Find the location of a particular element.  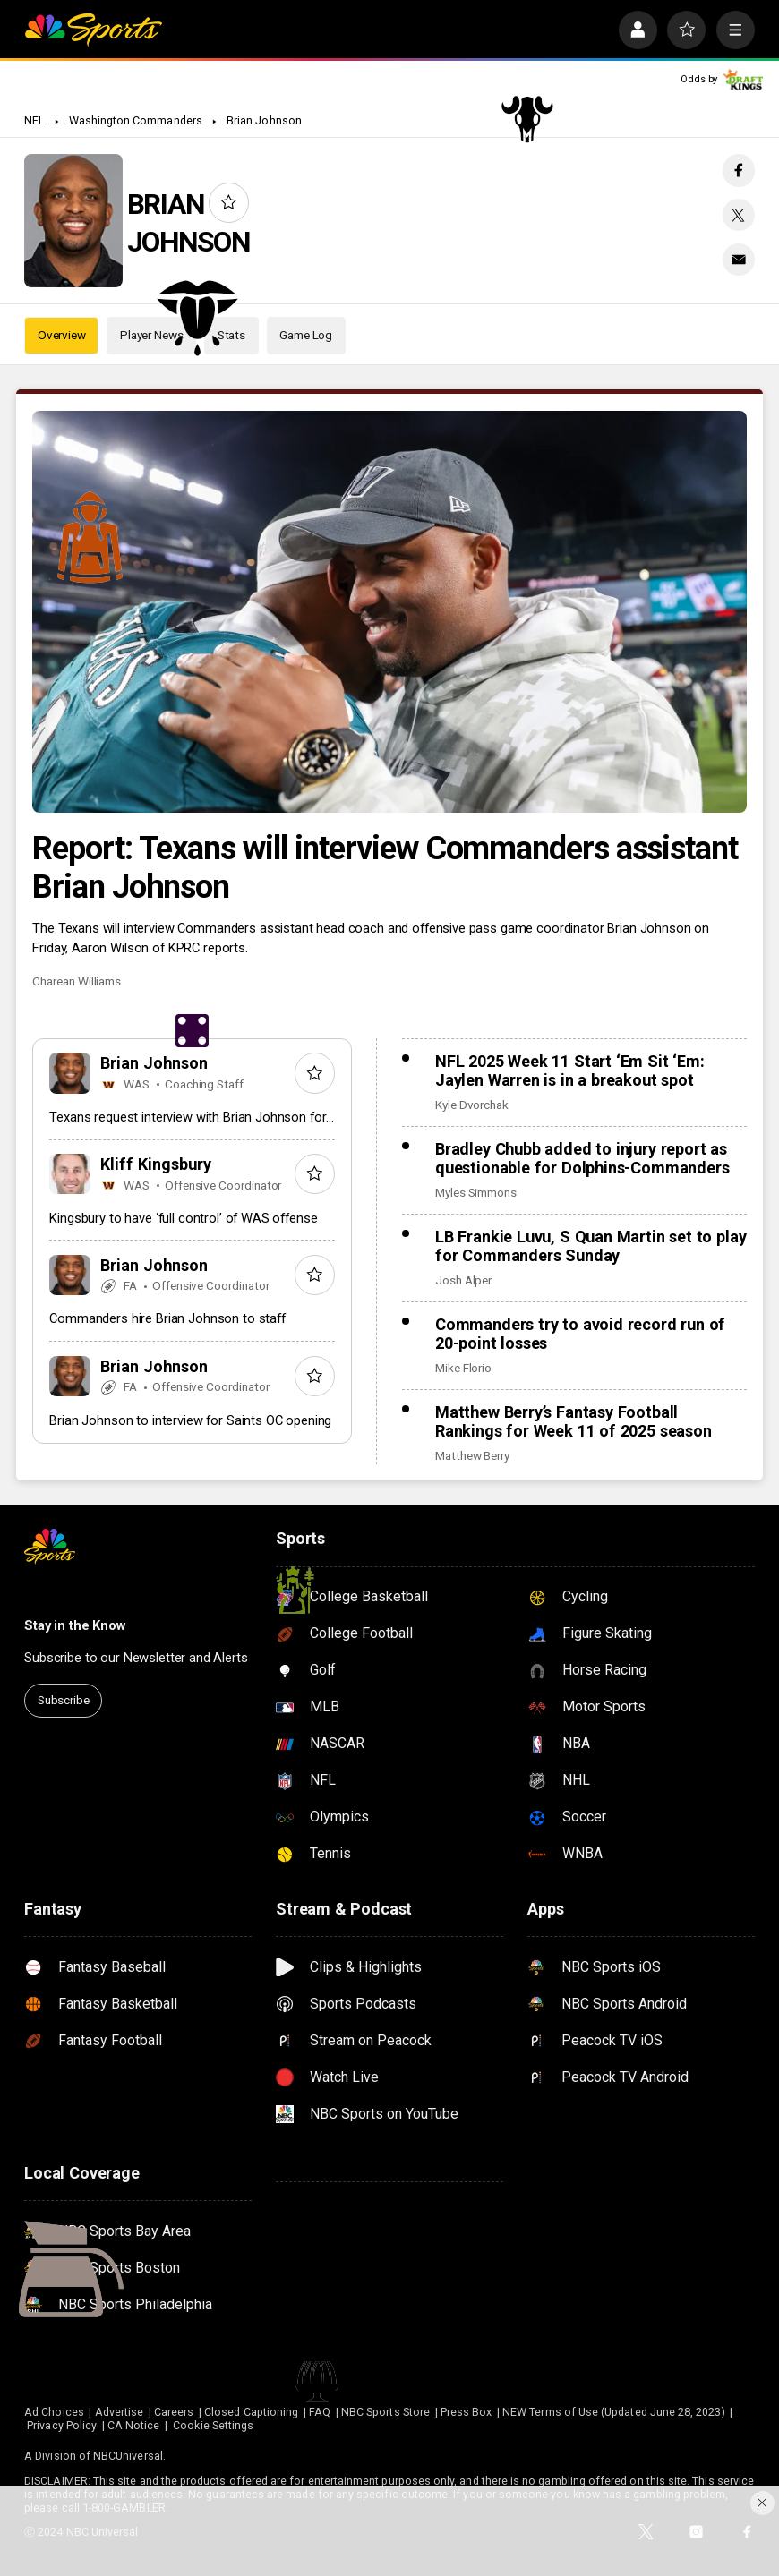

indicates a desert or wasteland area in a game map is located at coordinates (527, 117).